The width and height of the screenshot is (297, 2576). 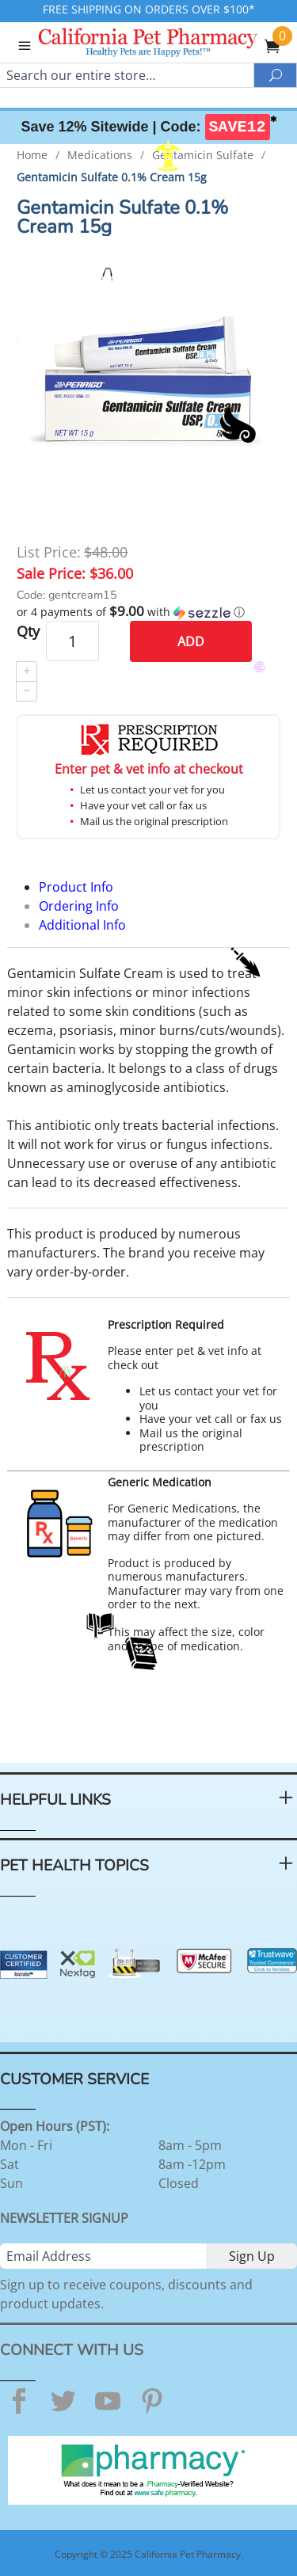 What do you see at coordinates (246, 962) in the screenshot?
I see `attack or melee combat action` at bounding box center [246, 962].